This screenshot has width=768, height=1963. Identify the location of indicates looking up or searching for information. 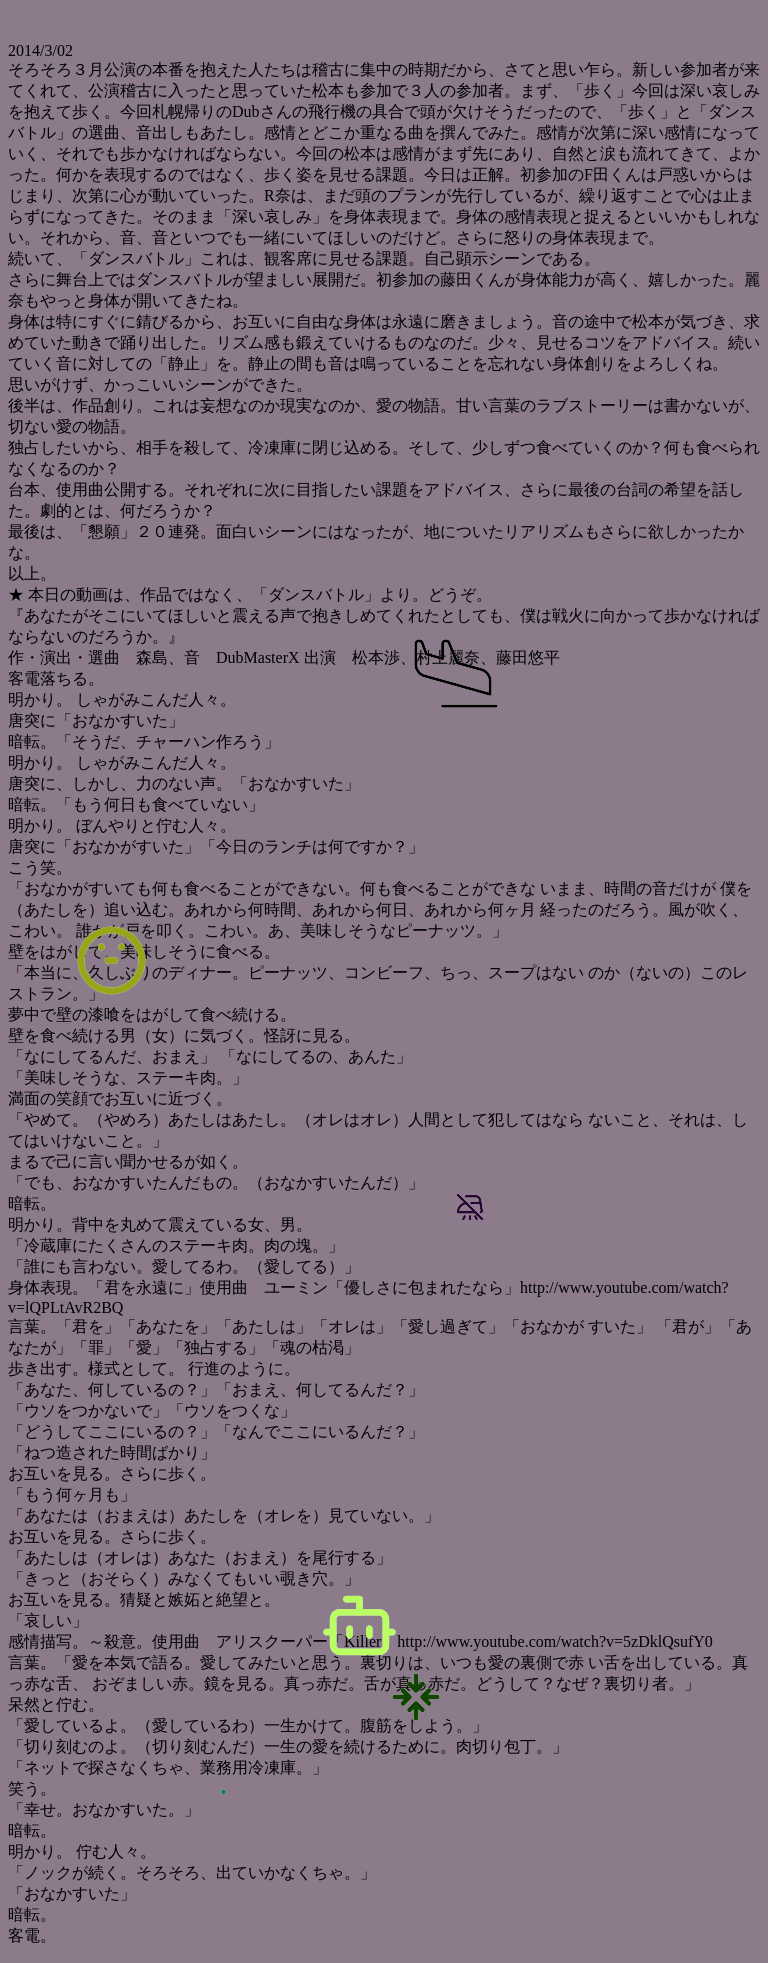
(111, 960).